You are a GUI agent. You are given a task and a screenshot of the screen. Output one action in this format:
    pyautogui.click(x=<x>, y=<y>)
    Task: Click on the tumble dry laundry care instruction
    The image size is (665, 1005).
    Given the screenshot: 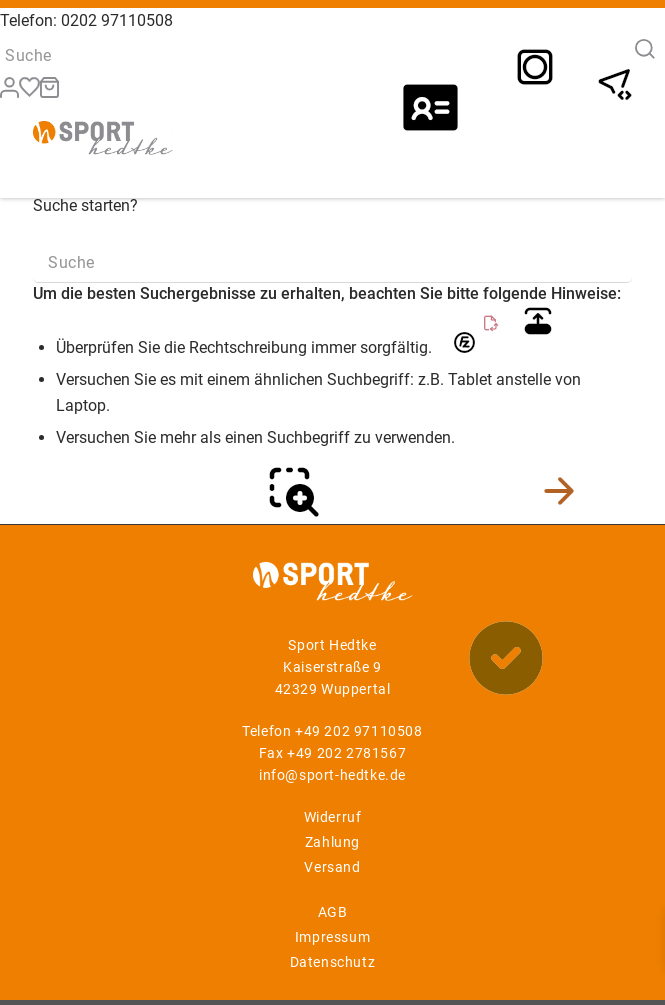 What is the action you would take?
    pyautogui.click(x=535, y=67)
    